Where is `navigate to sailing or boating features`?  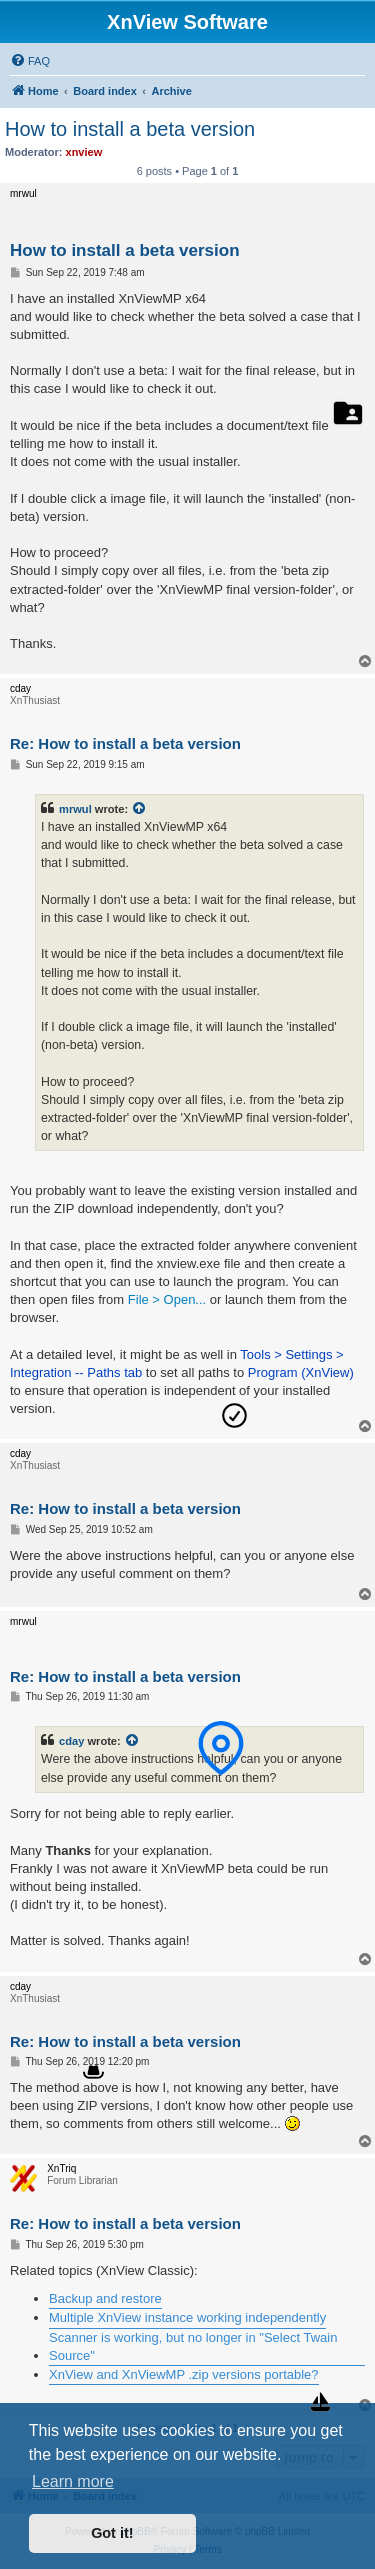
navigate to sailing or boating features is located at coordinates (320, 2401).